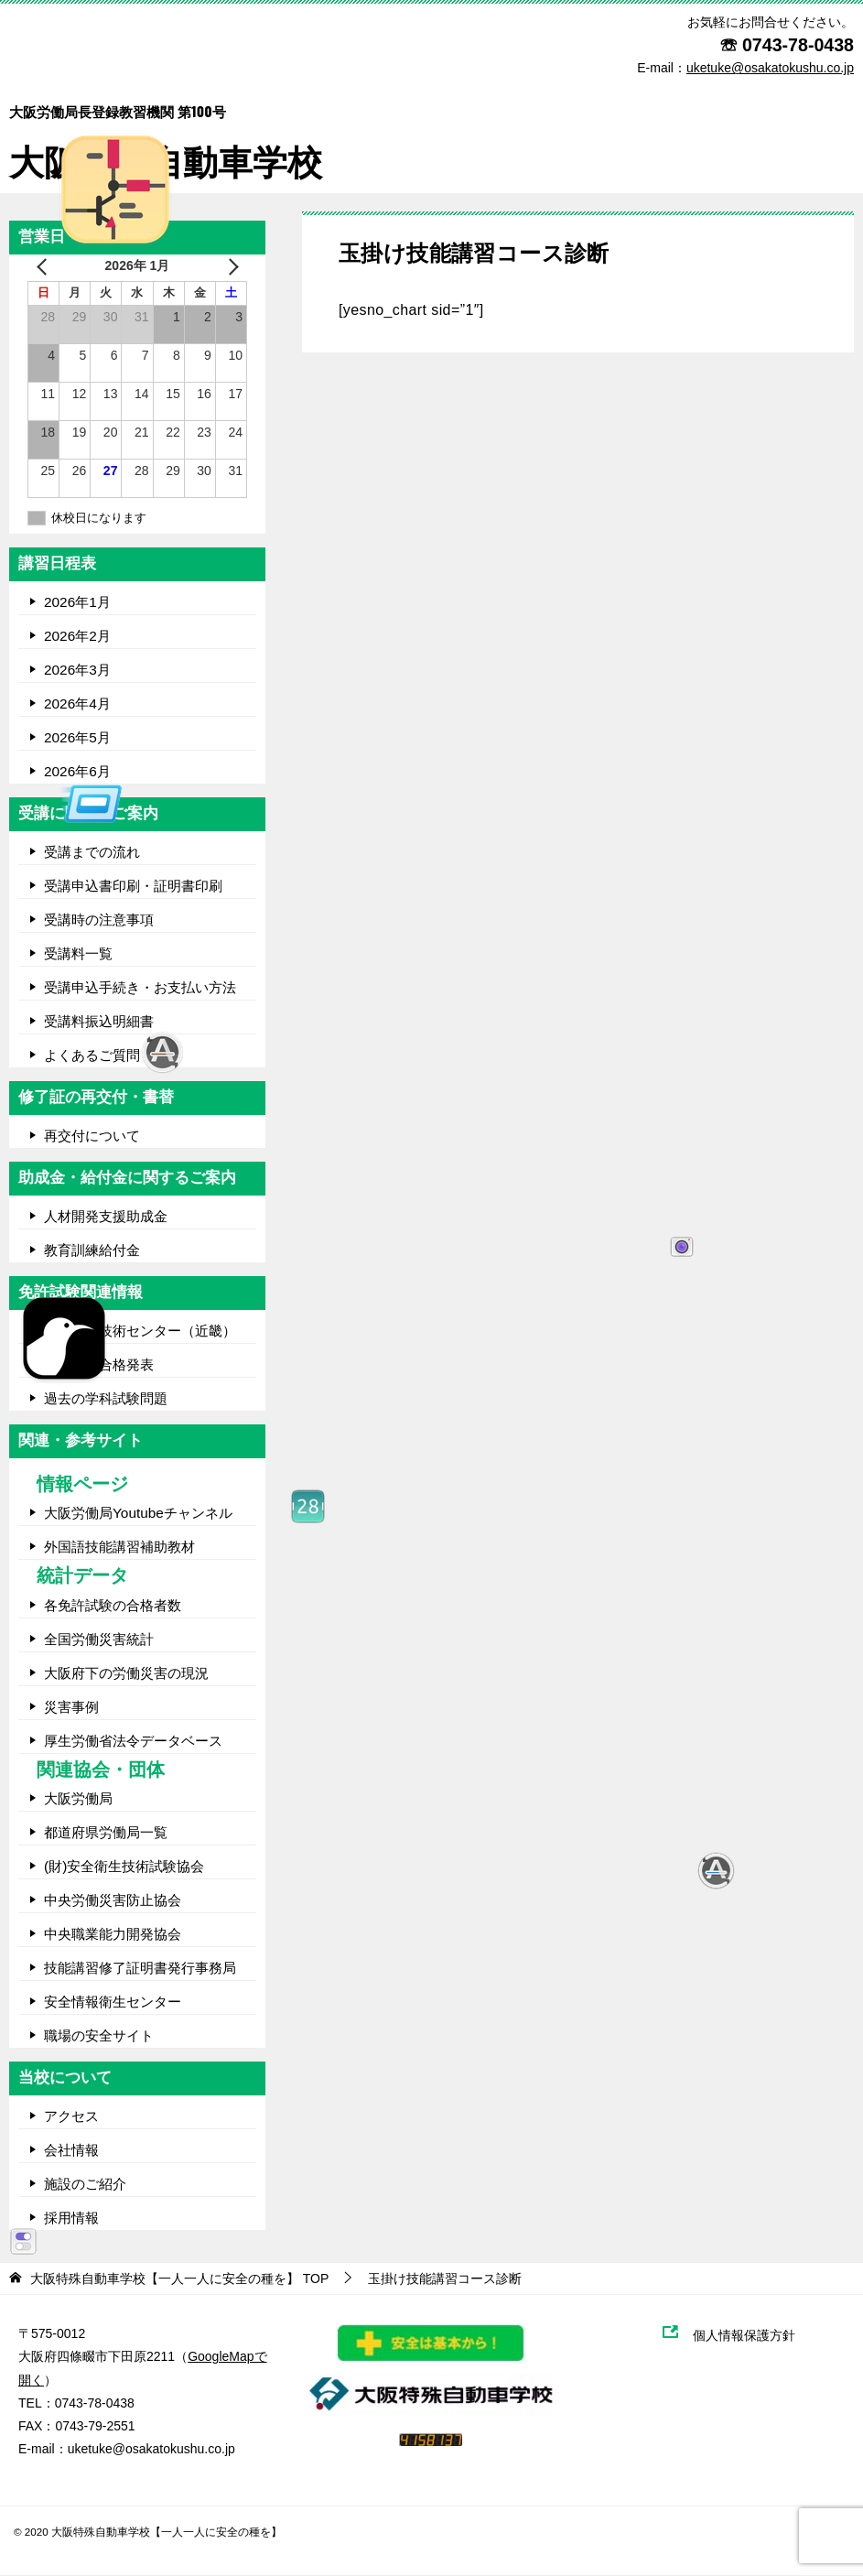  I want to click on open the software update application, so click(716, 1870).